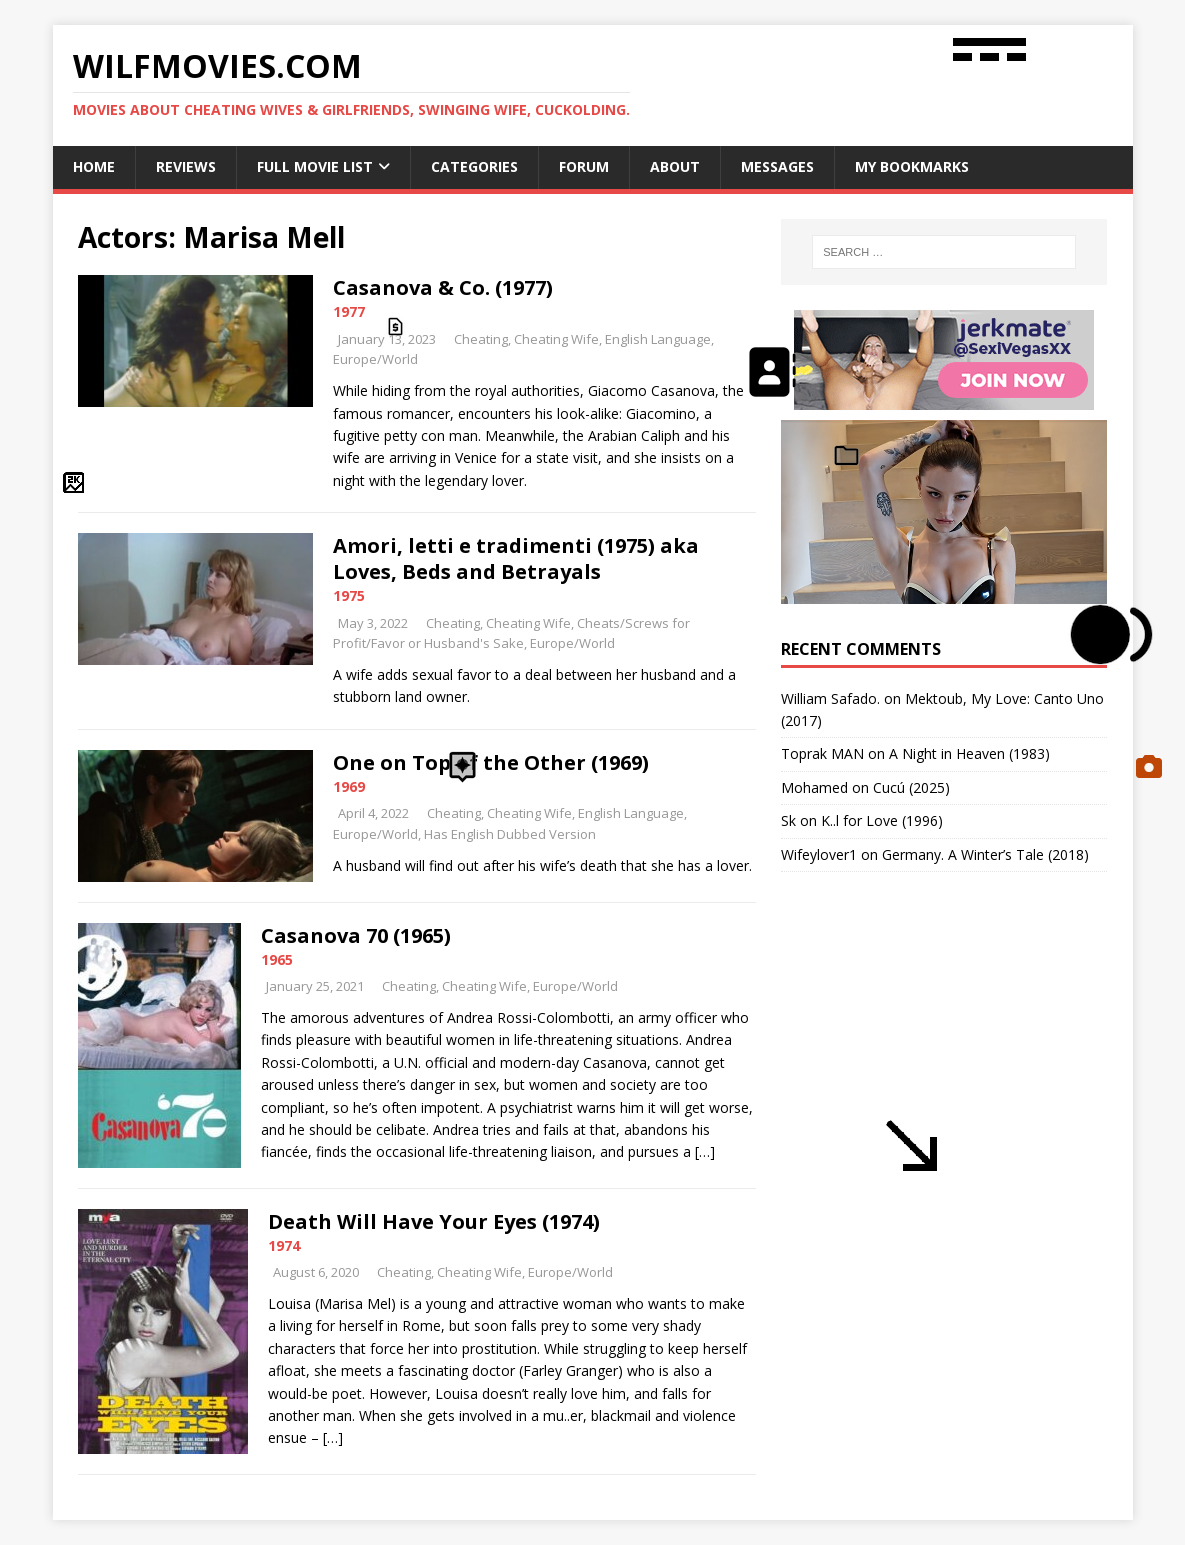  I want to click on hardware power input or connector port, so click(991, 49).